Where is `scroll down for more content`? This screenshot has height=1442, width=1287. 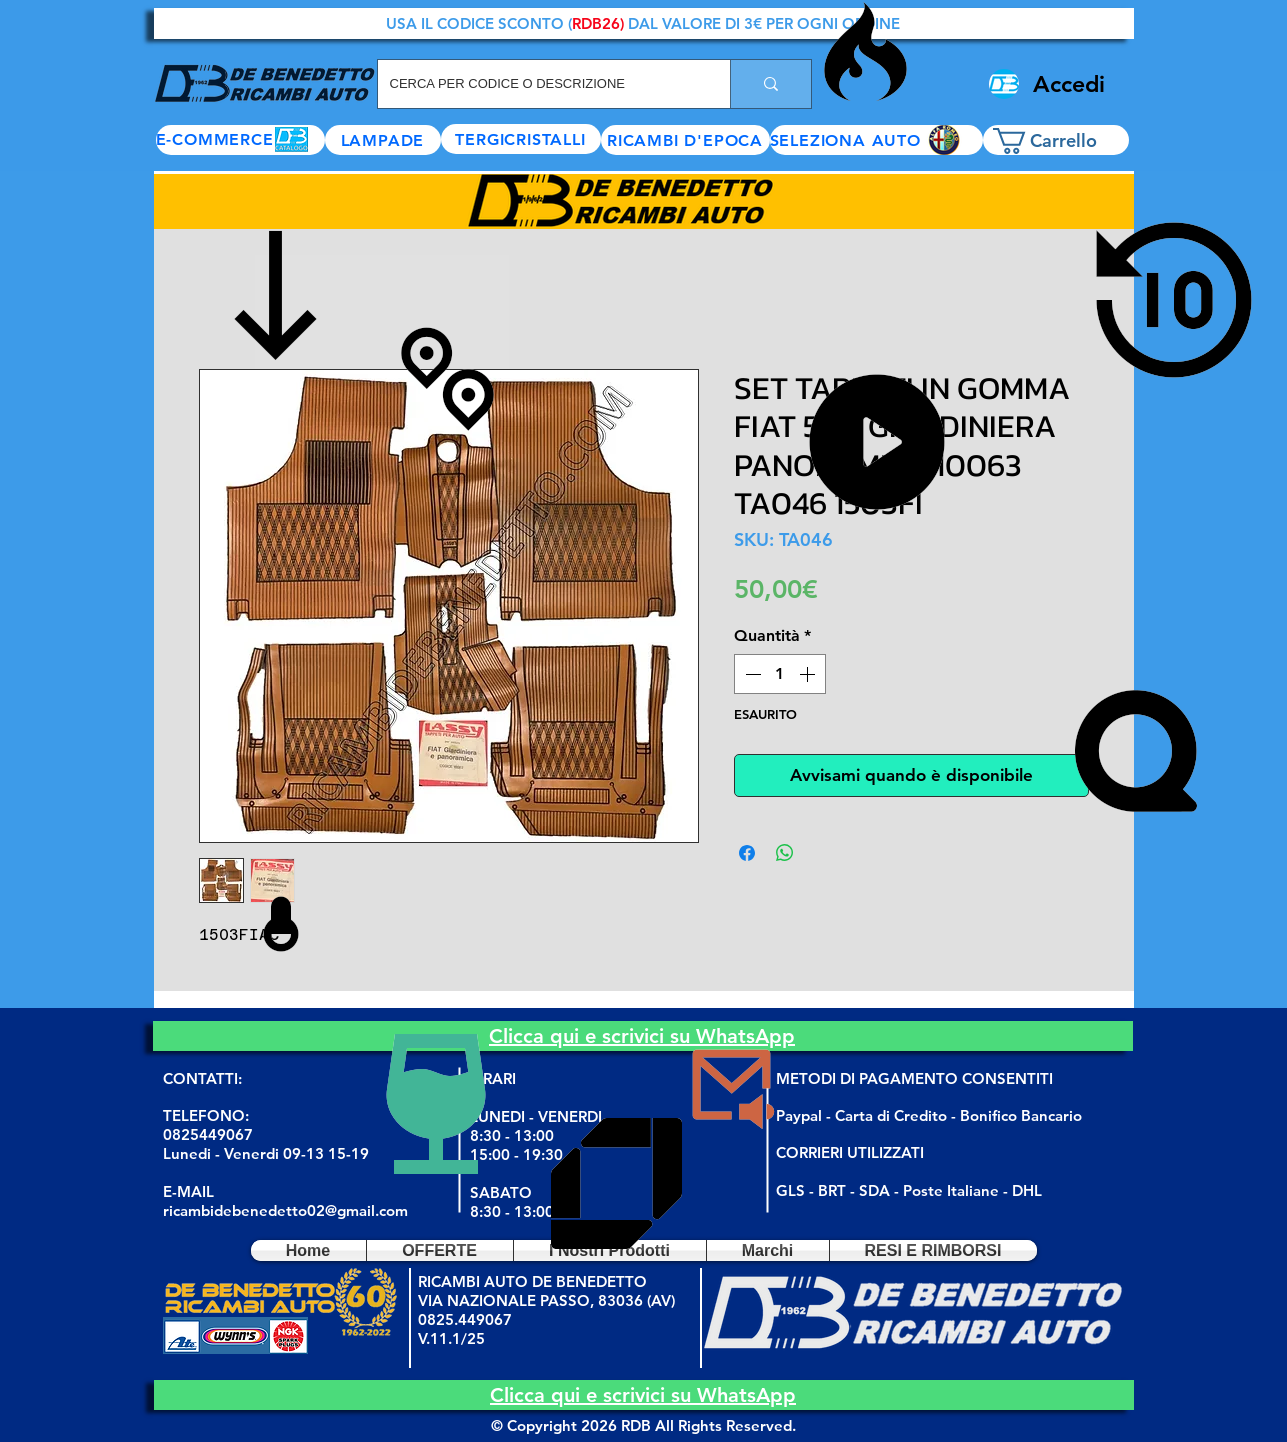
scroll down for more content is located at coordinates (275, 295).